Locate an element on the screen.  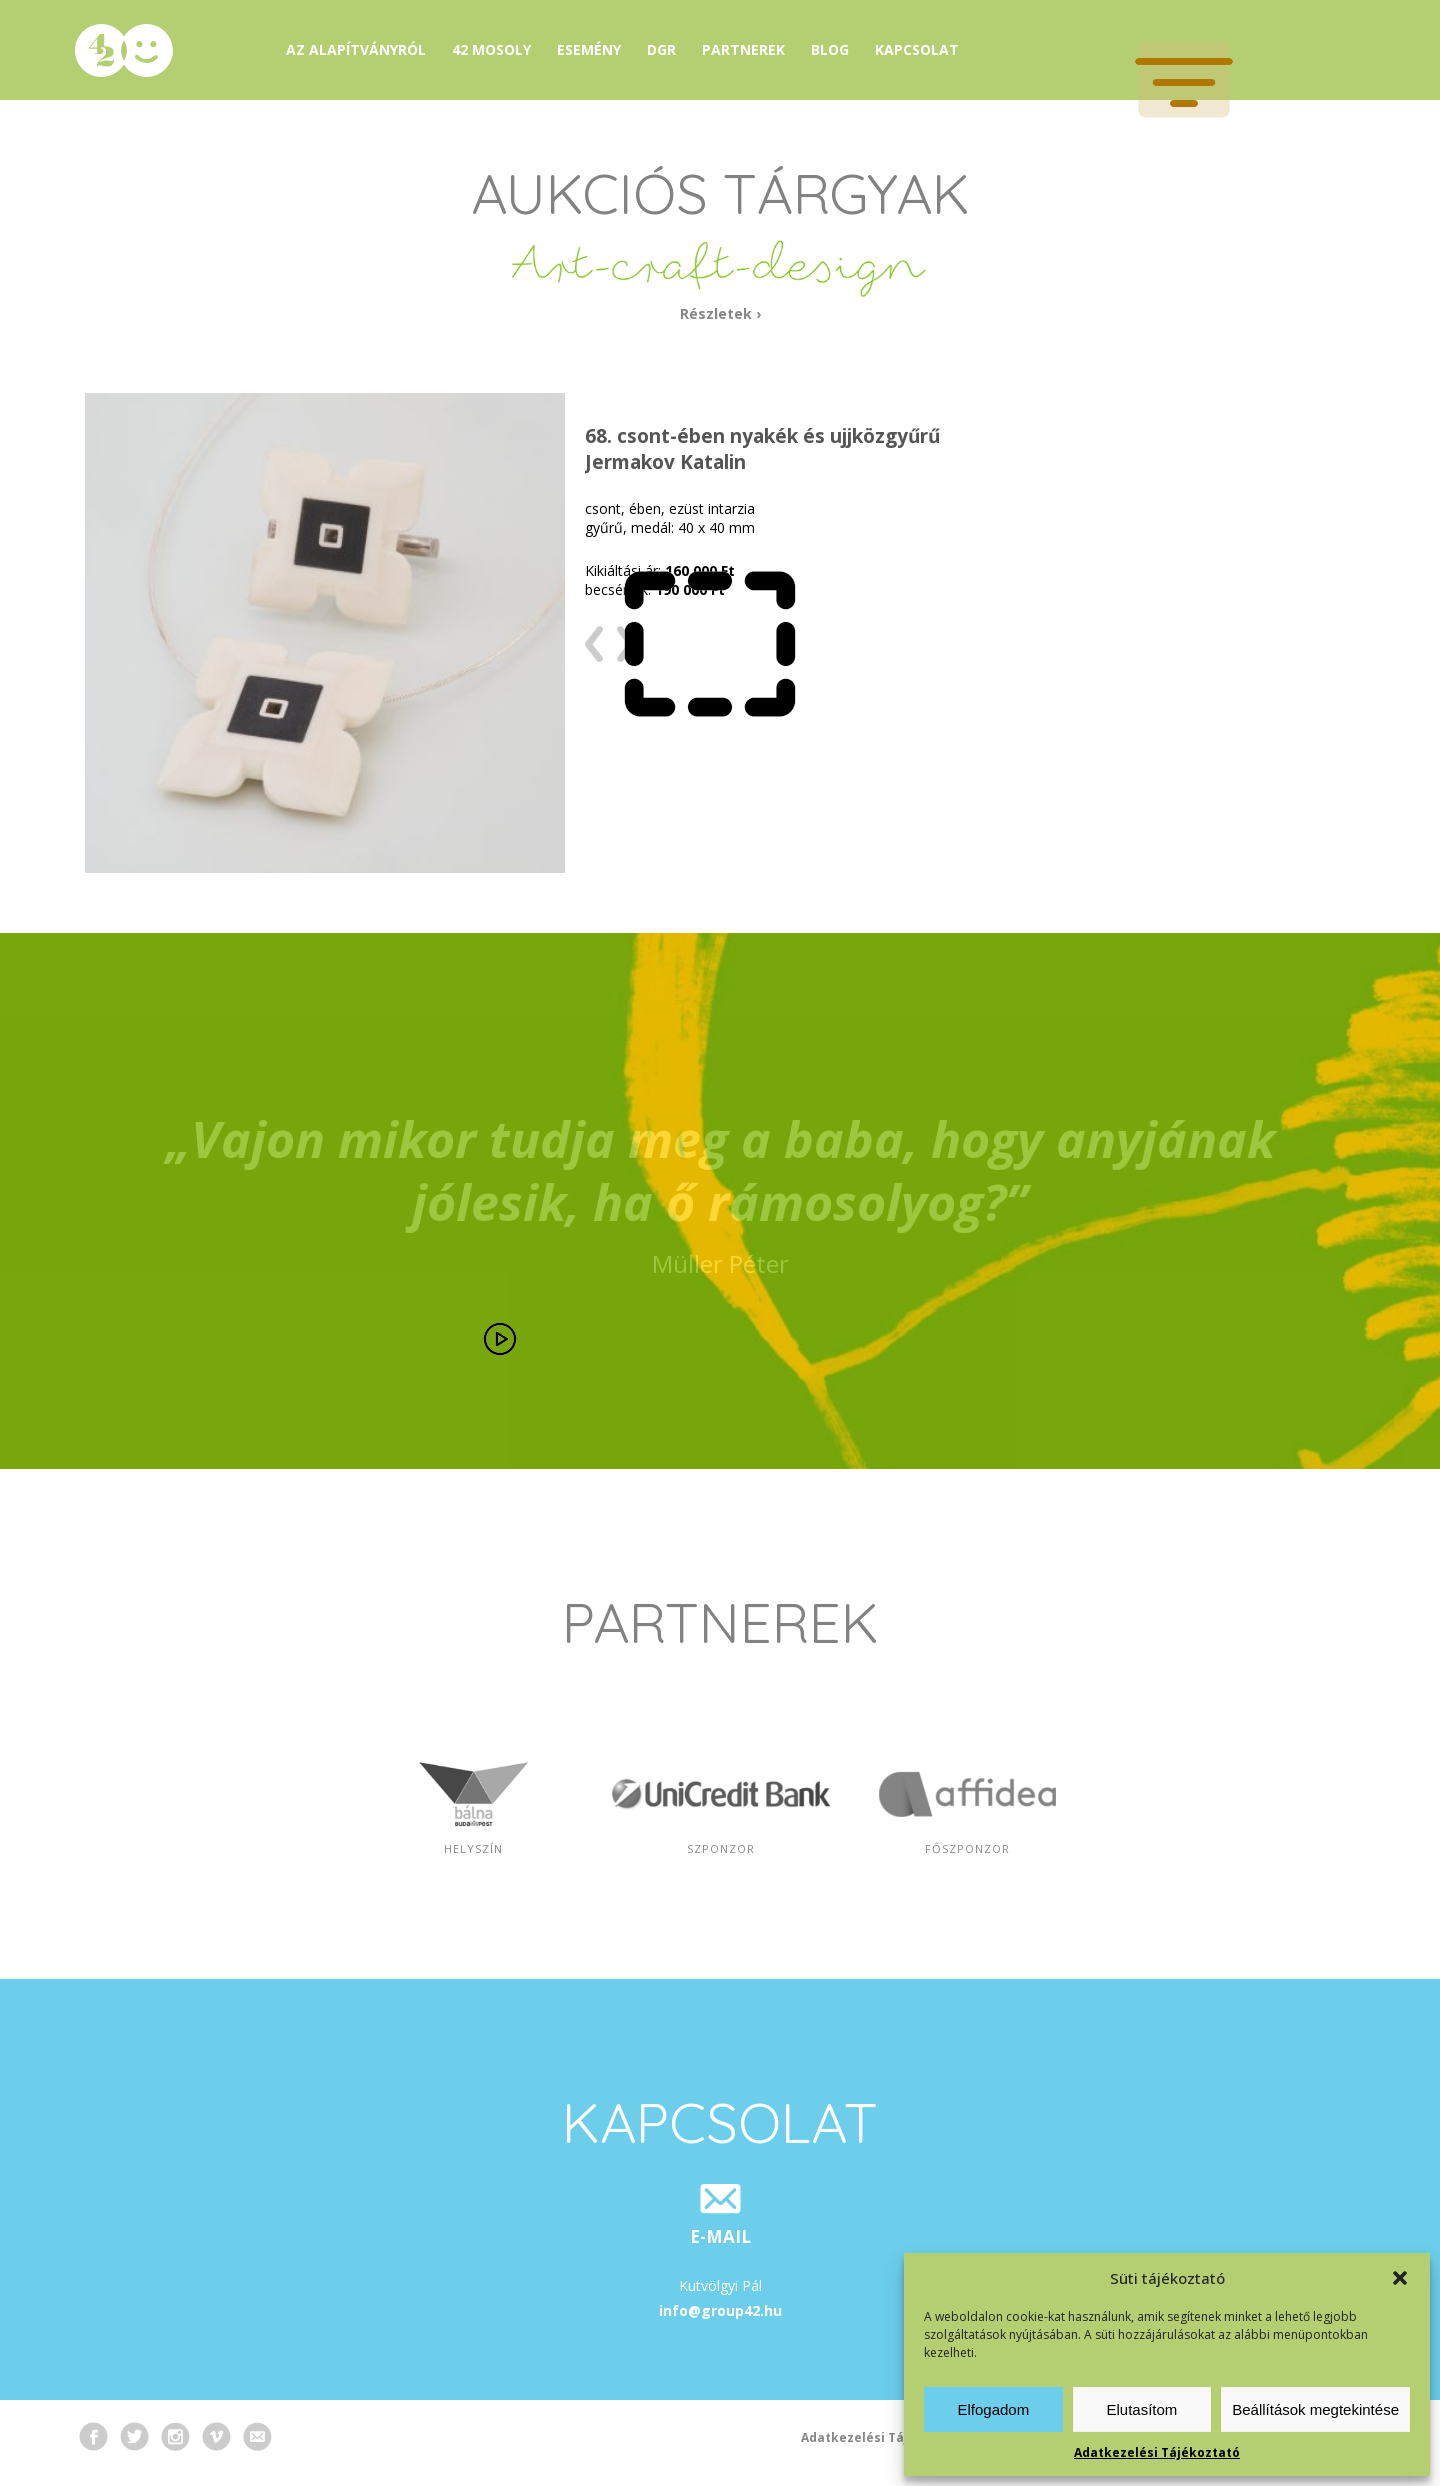
filter or sort list content is located at coordinates (1184, 79).